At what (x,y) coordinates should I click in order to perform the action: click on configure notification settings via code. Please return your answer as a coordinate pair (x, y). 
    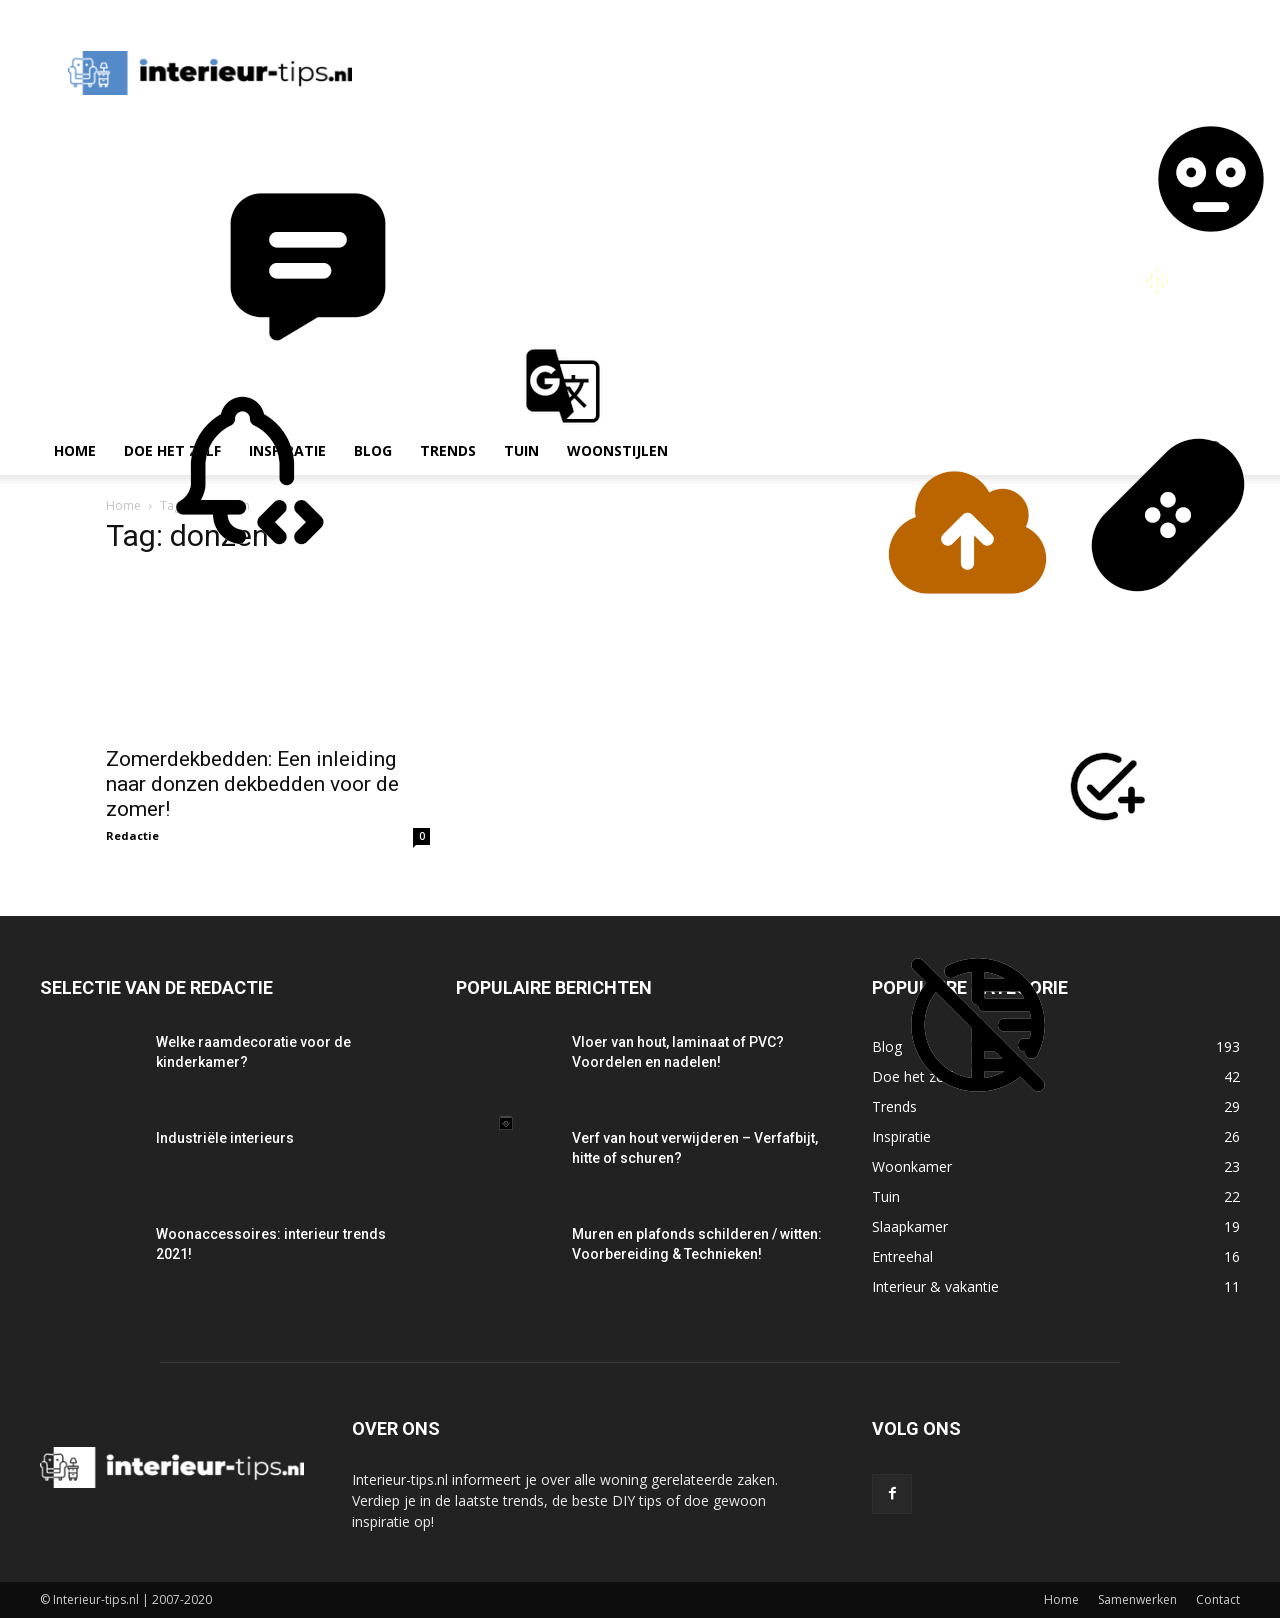
    Looking at the image, I should click on (242, 470).